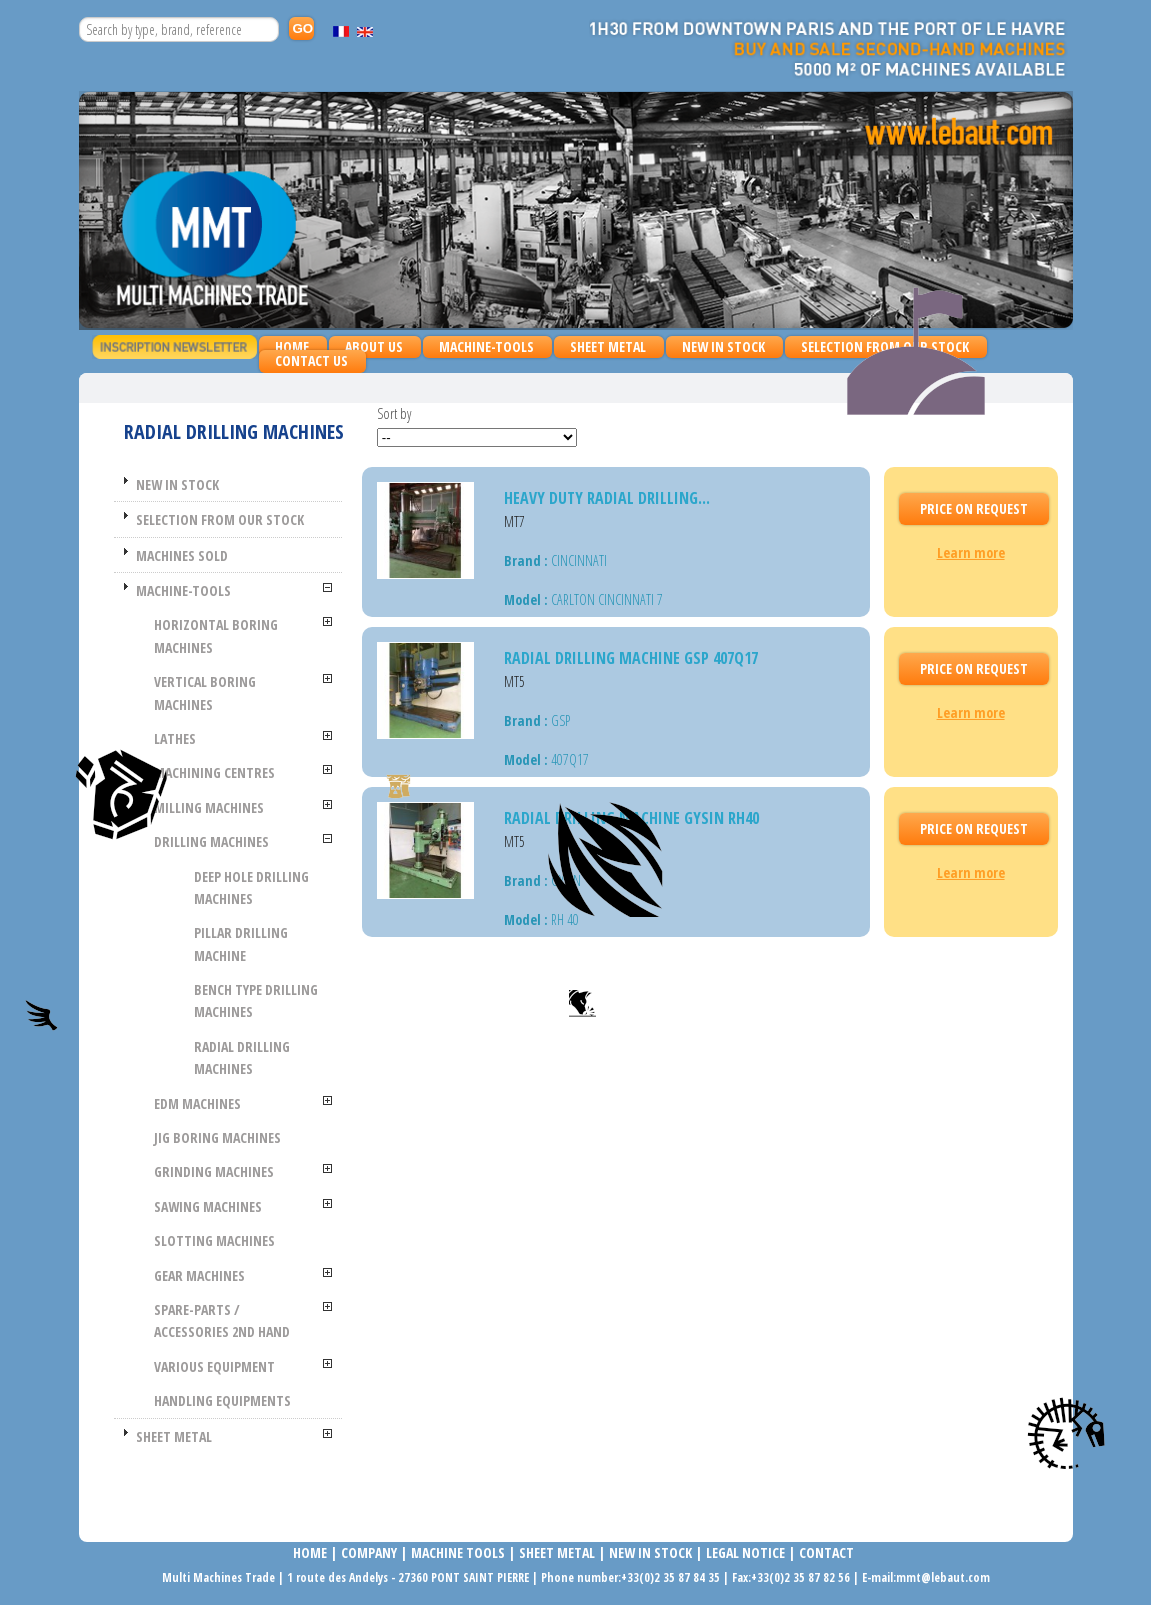  I want to click on indicates flight or aerial ability in gameplay, so click(41, 1015).